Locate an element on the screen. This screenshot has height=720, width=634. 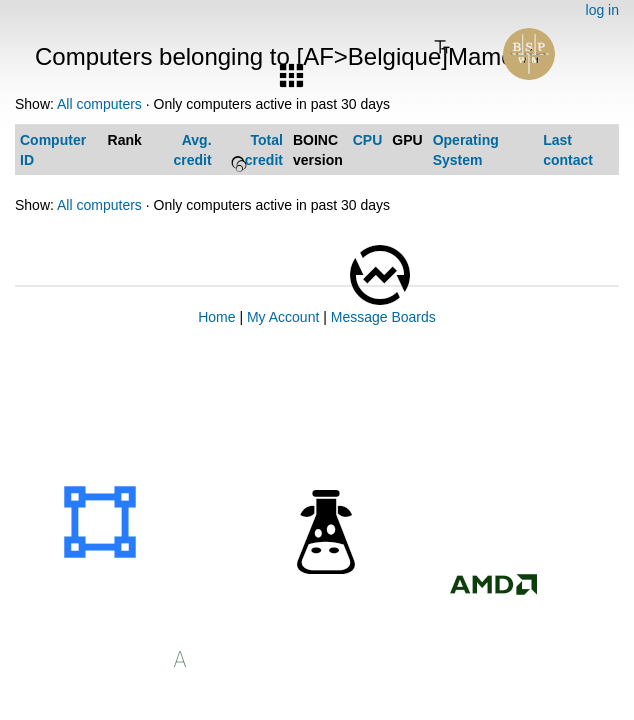
edit shape or object boundaries is located at coordinates (100, 522).